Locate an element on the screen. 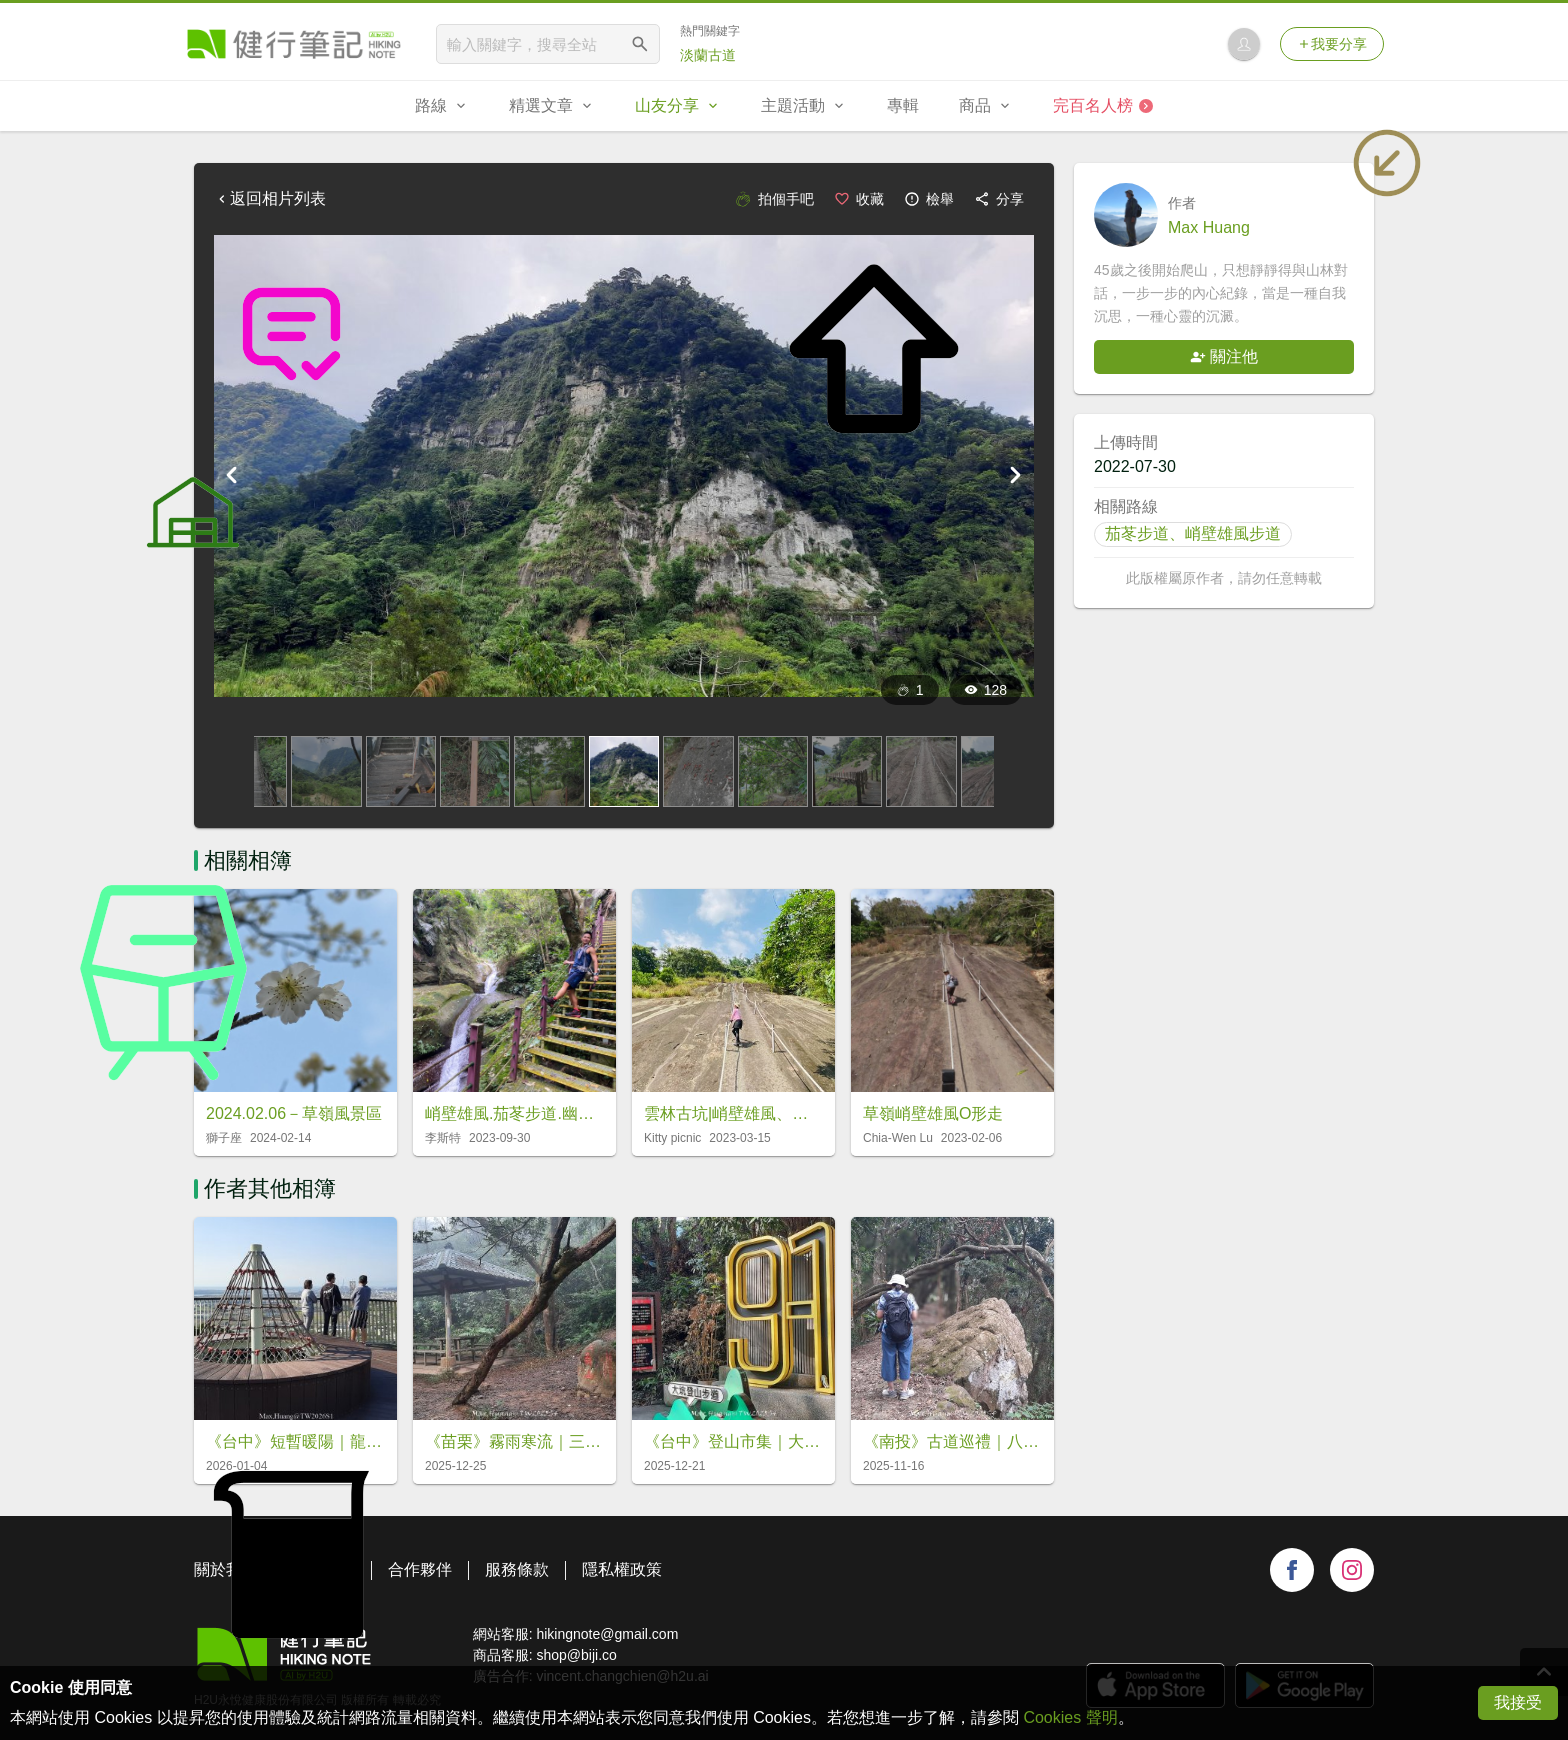 Image resolution: width=1568 pixels, height=1740 pixels. access experimental or beta features is located at coordinates (291, 1554).